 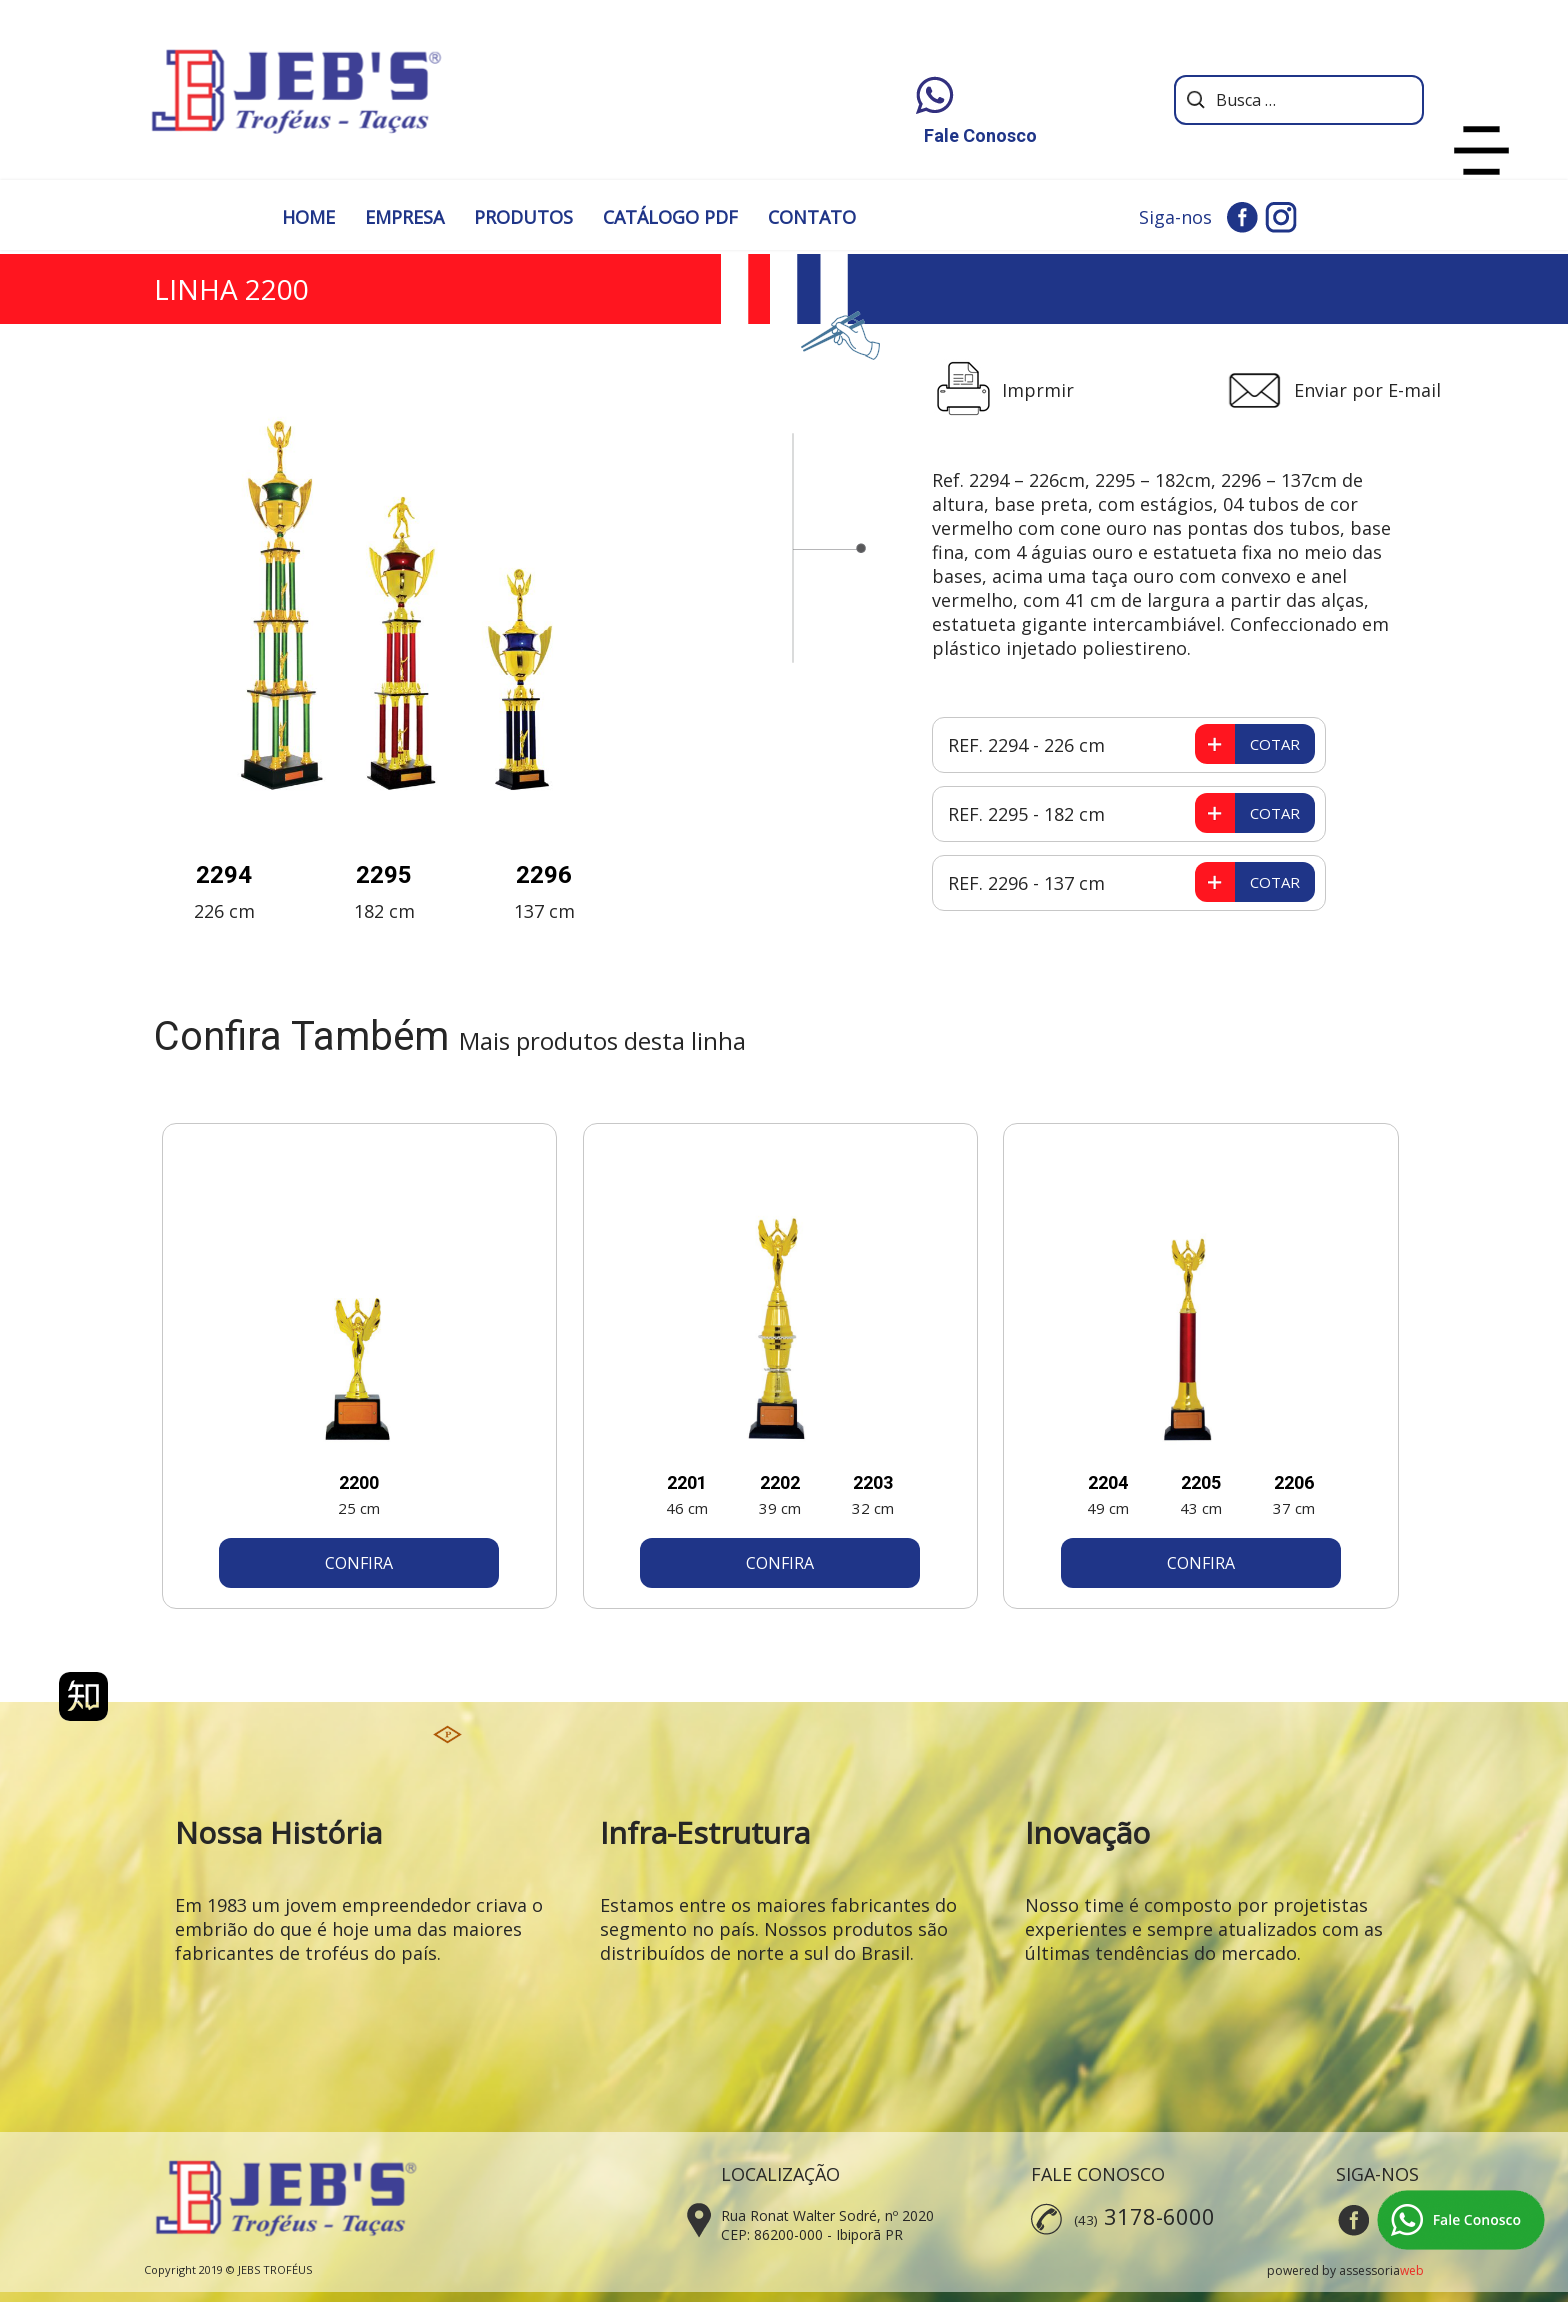 I want to click on open zhihu app, so click(x=83, y=1696).